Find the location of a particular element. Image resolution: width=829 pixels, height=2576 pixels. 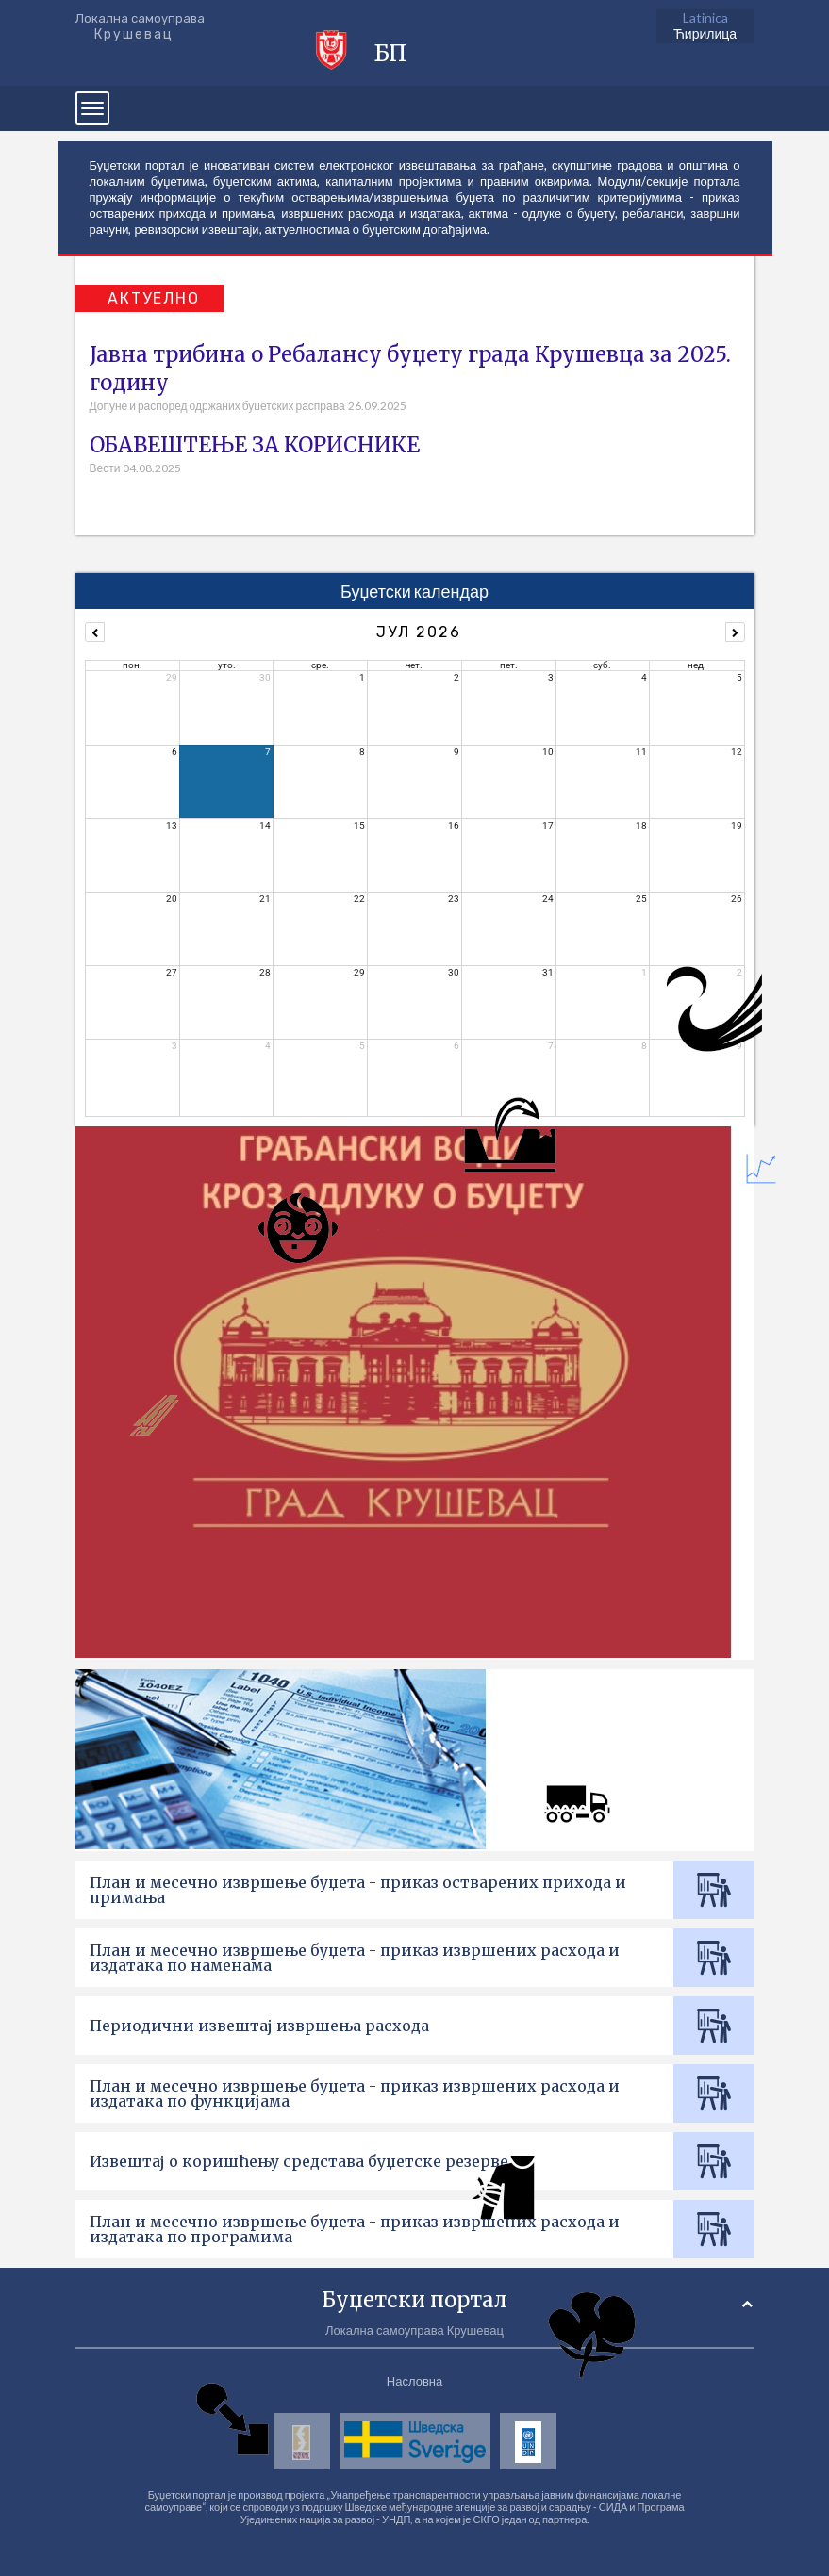

report an injury or health issue is located at coordinates (502, 2187).